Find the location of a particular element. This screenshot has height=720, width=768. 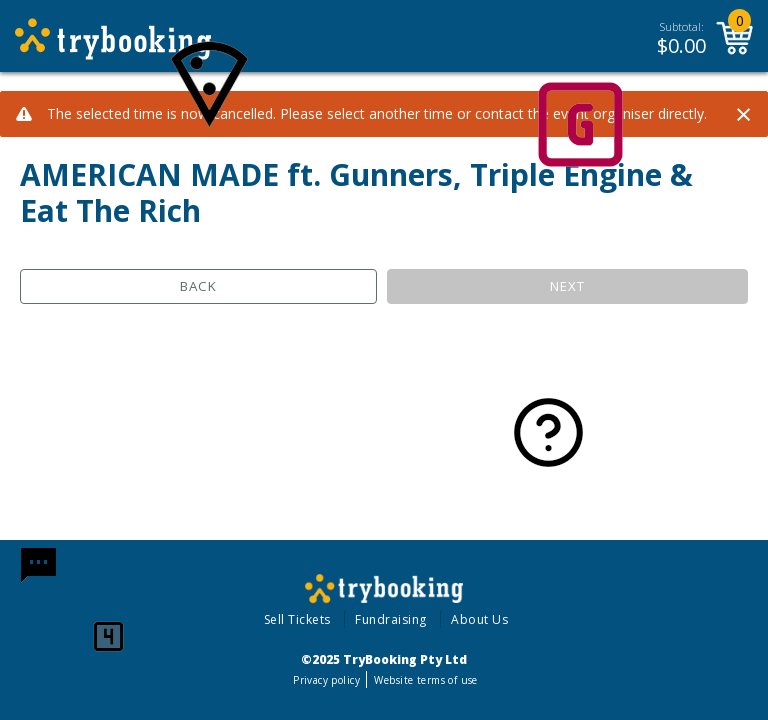

access Google services or integration is located at coordinates (580, 124).